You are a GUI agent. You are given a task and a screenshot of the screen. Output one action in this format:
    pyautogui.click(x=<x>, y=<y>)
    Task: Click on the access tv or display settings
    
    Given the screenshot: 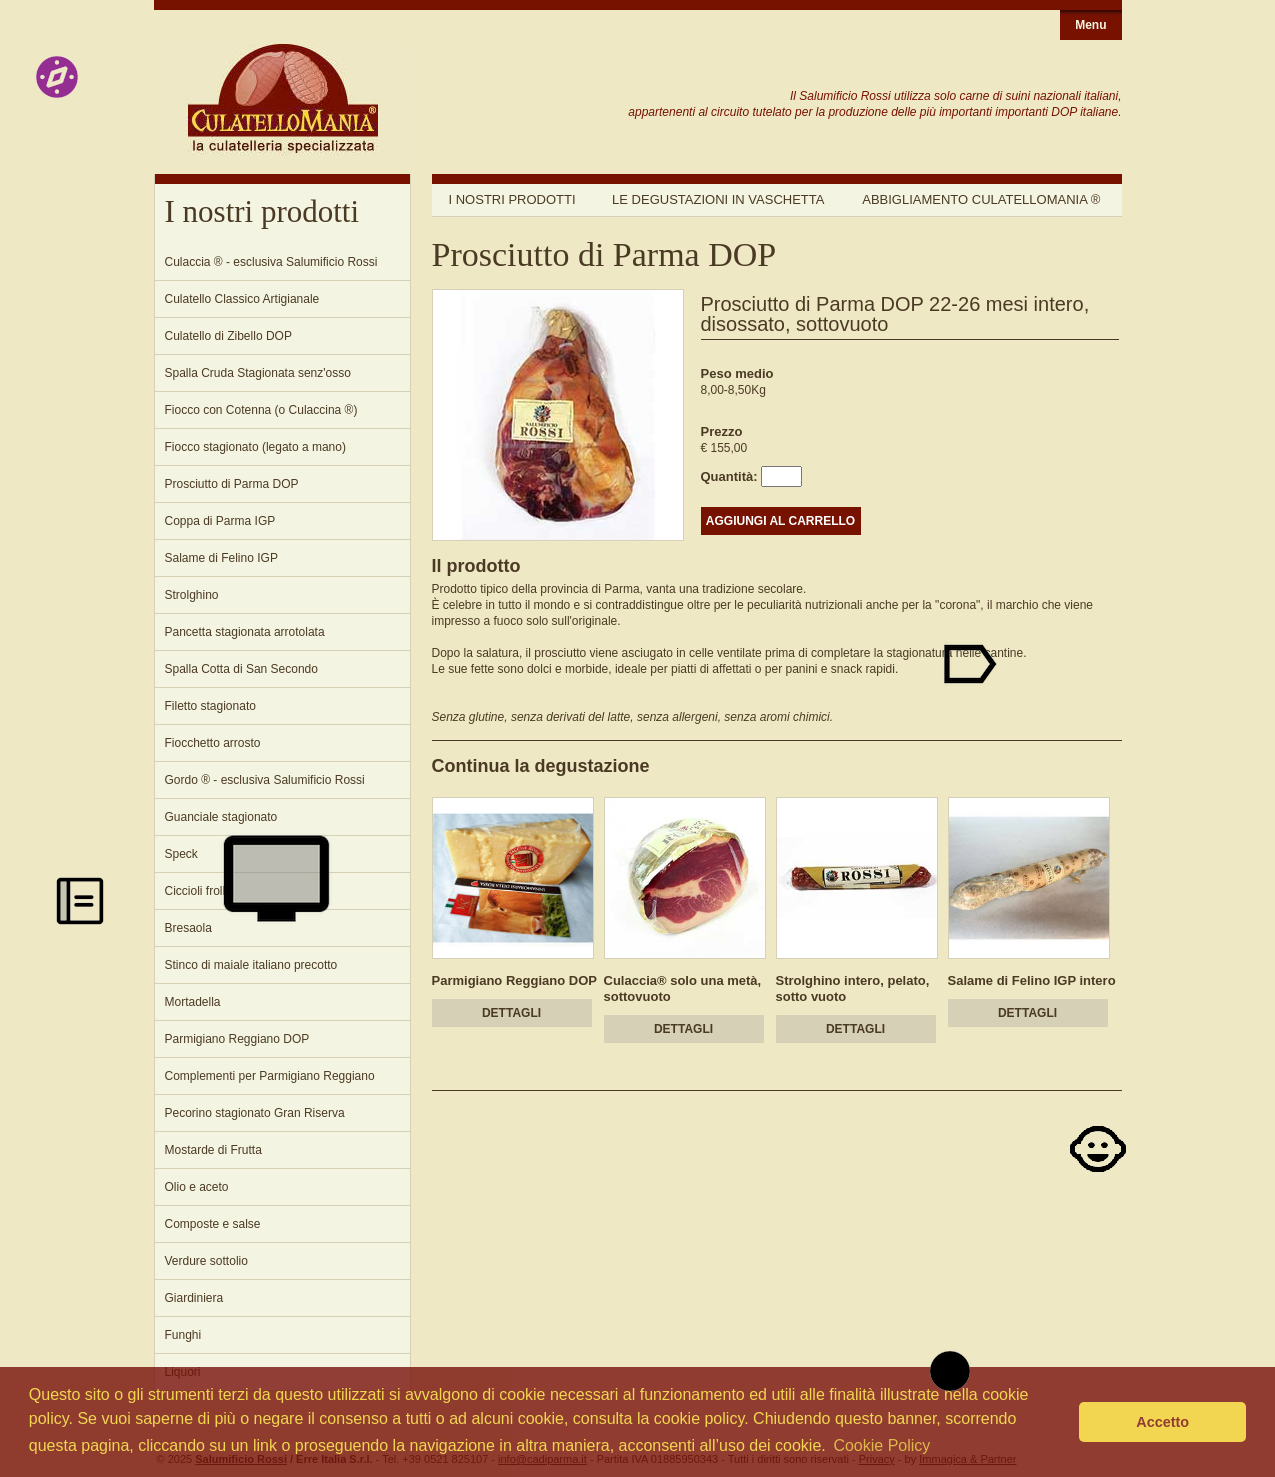 What is the action you would take?
    pyautogui.click(x=276, y=878)
    